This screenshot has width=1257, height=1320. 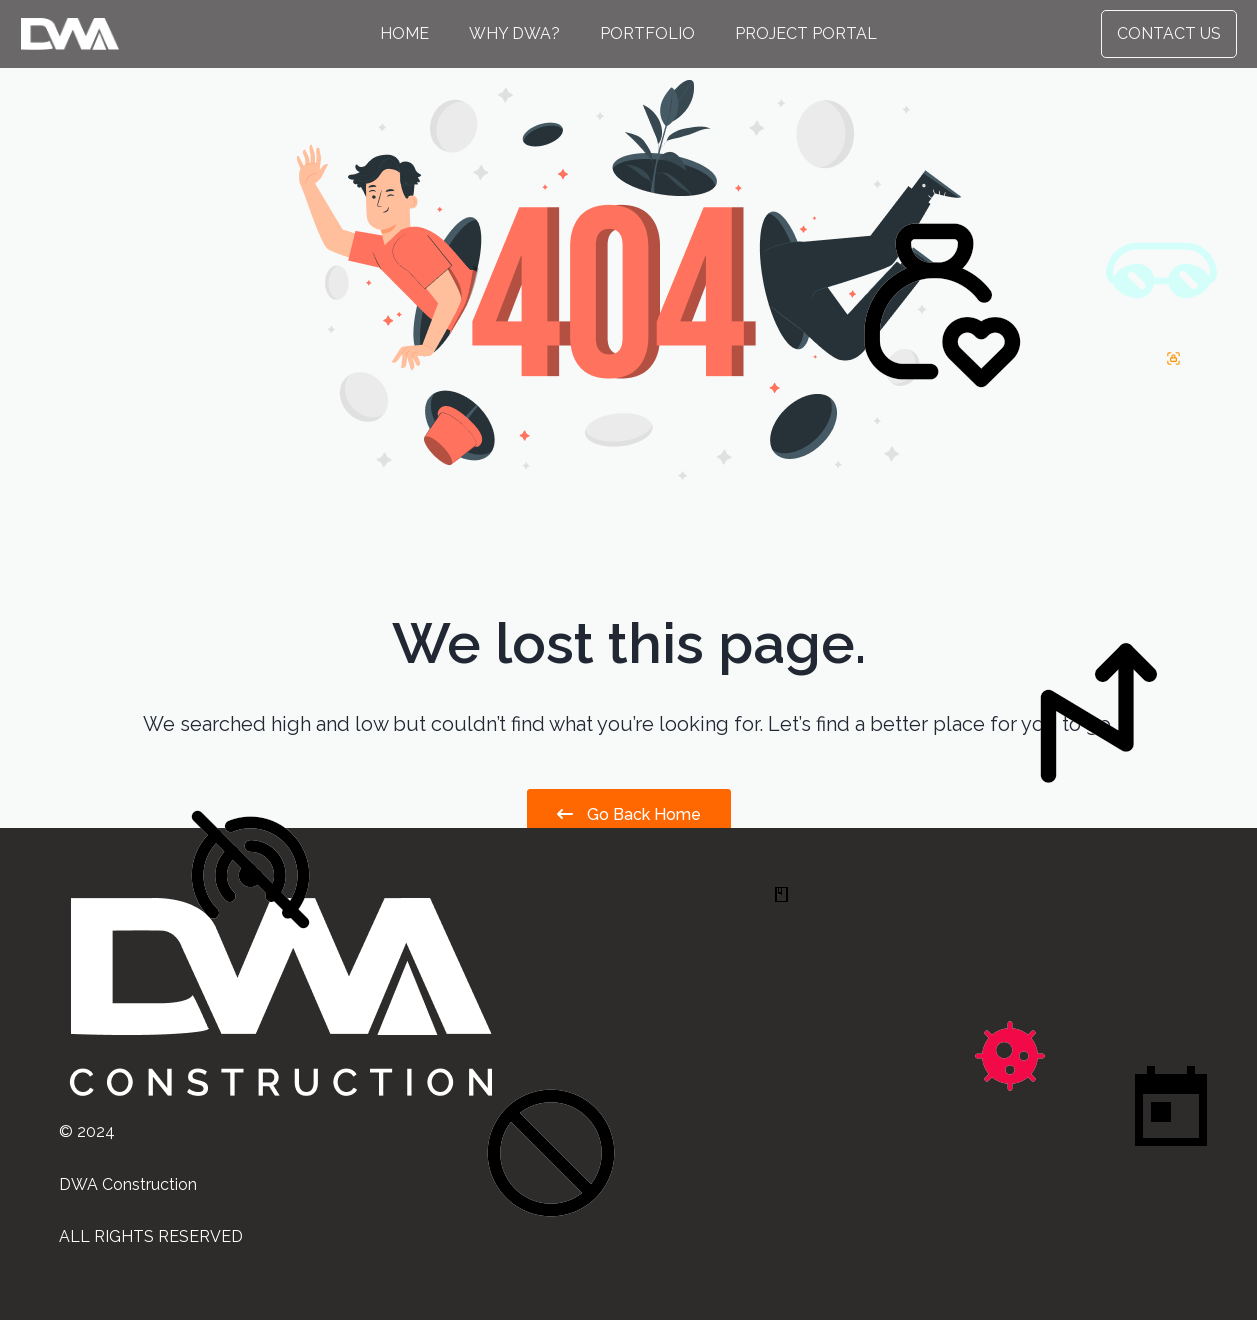 I want to click on access virtual reality or immersive mode, so click(x=1161, y=270).